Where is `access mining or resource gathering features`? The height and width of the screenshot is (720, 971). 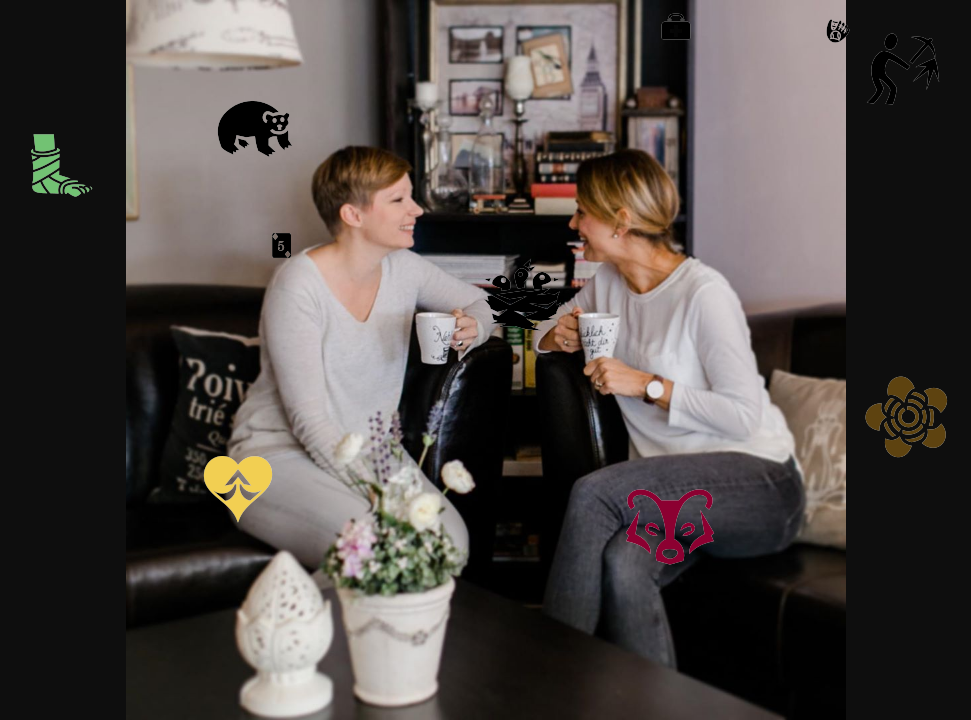
access mining or resource gathering features is located at coordinates (903, 69).